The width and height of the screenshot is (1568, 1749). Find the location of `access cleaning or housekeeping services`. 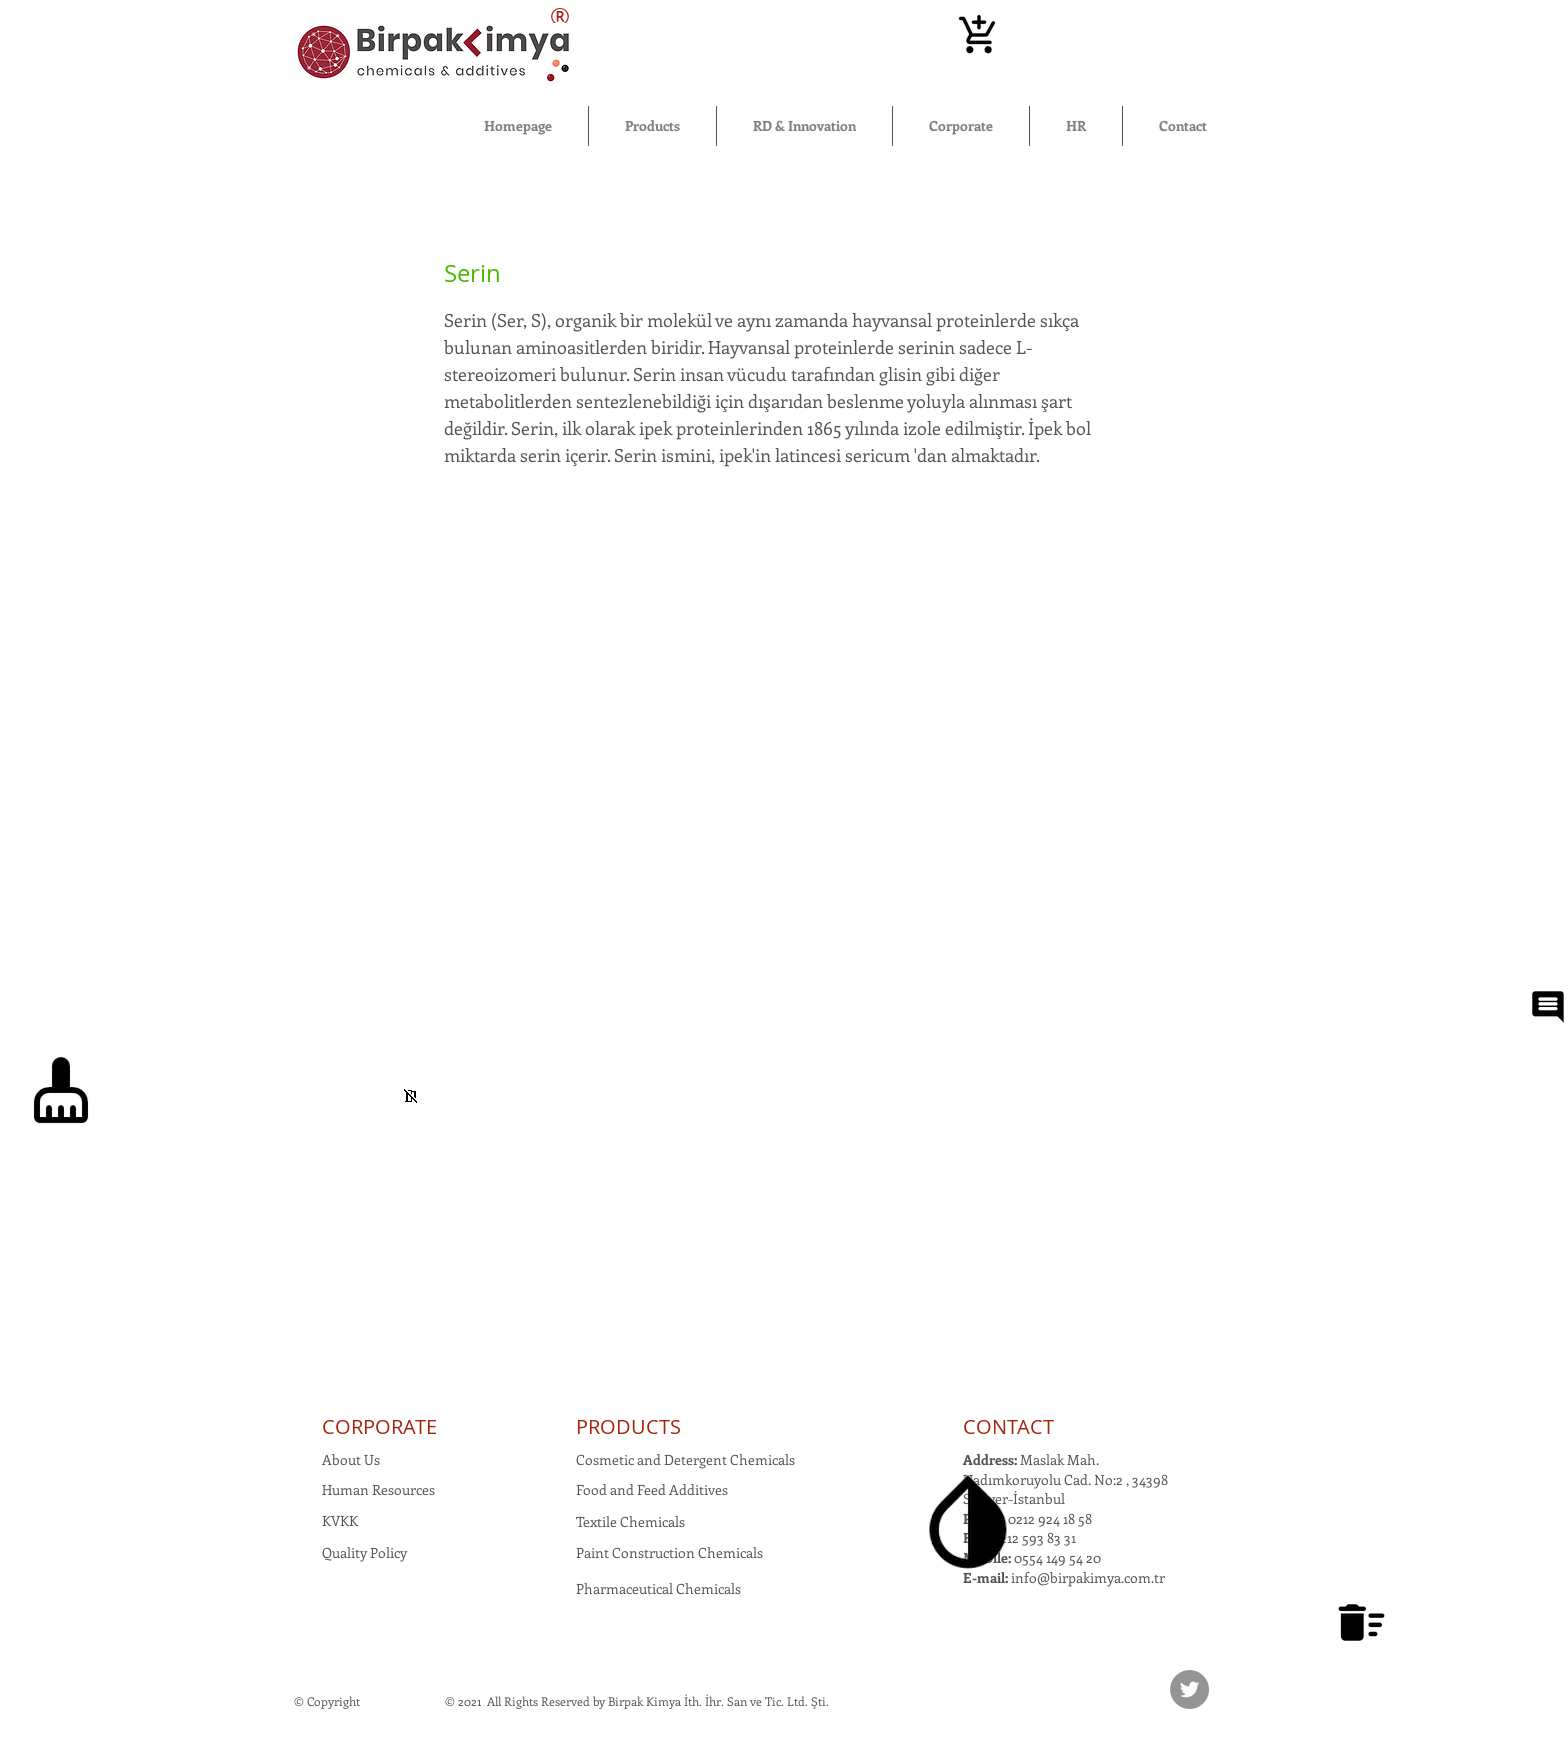

access cleaning or housekeeping services is located at coordinates (61, 1090).